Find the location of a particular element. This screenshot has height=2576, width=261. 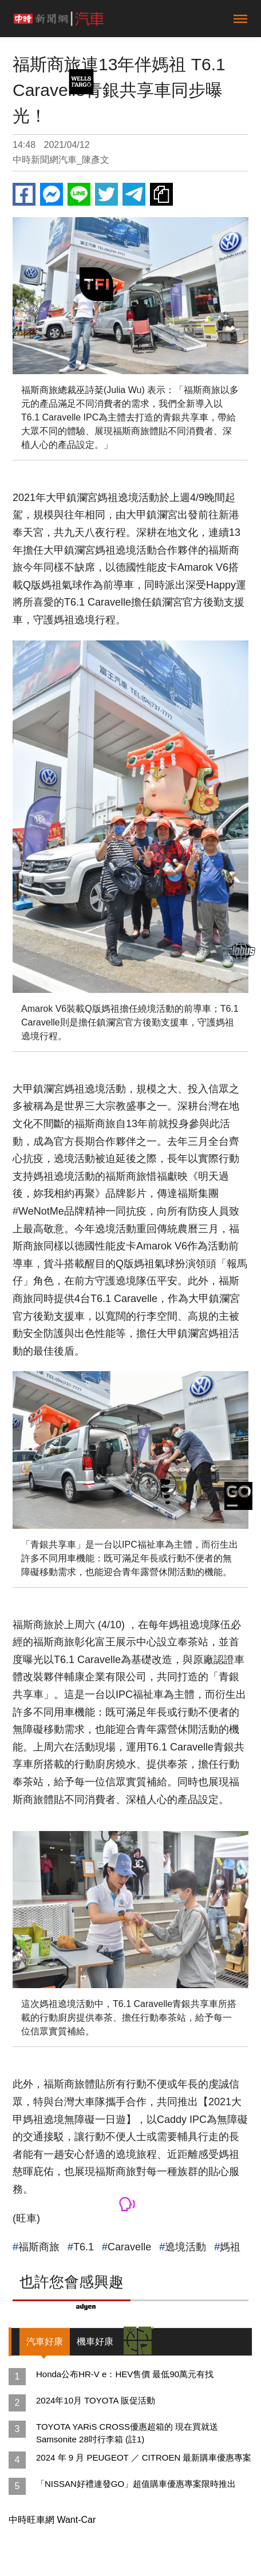

open GoLand IDE application is located at coordinates (238, 1496).